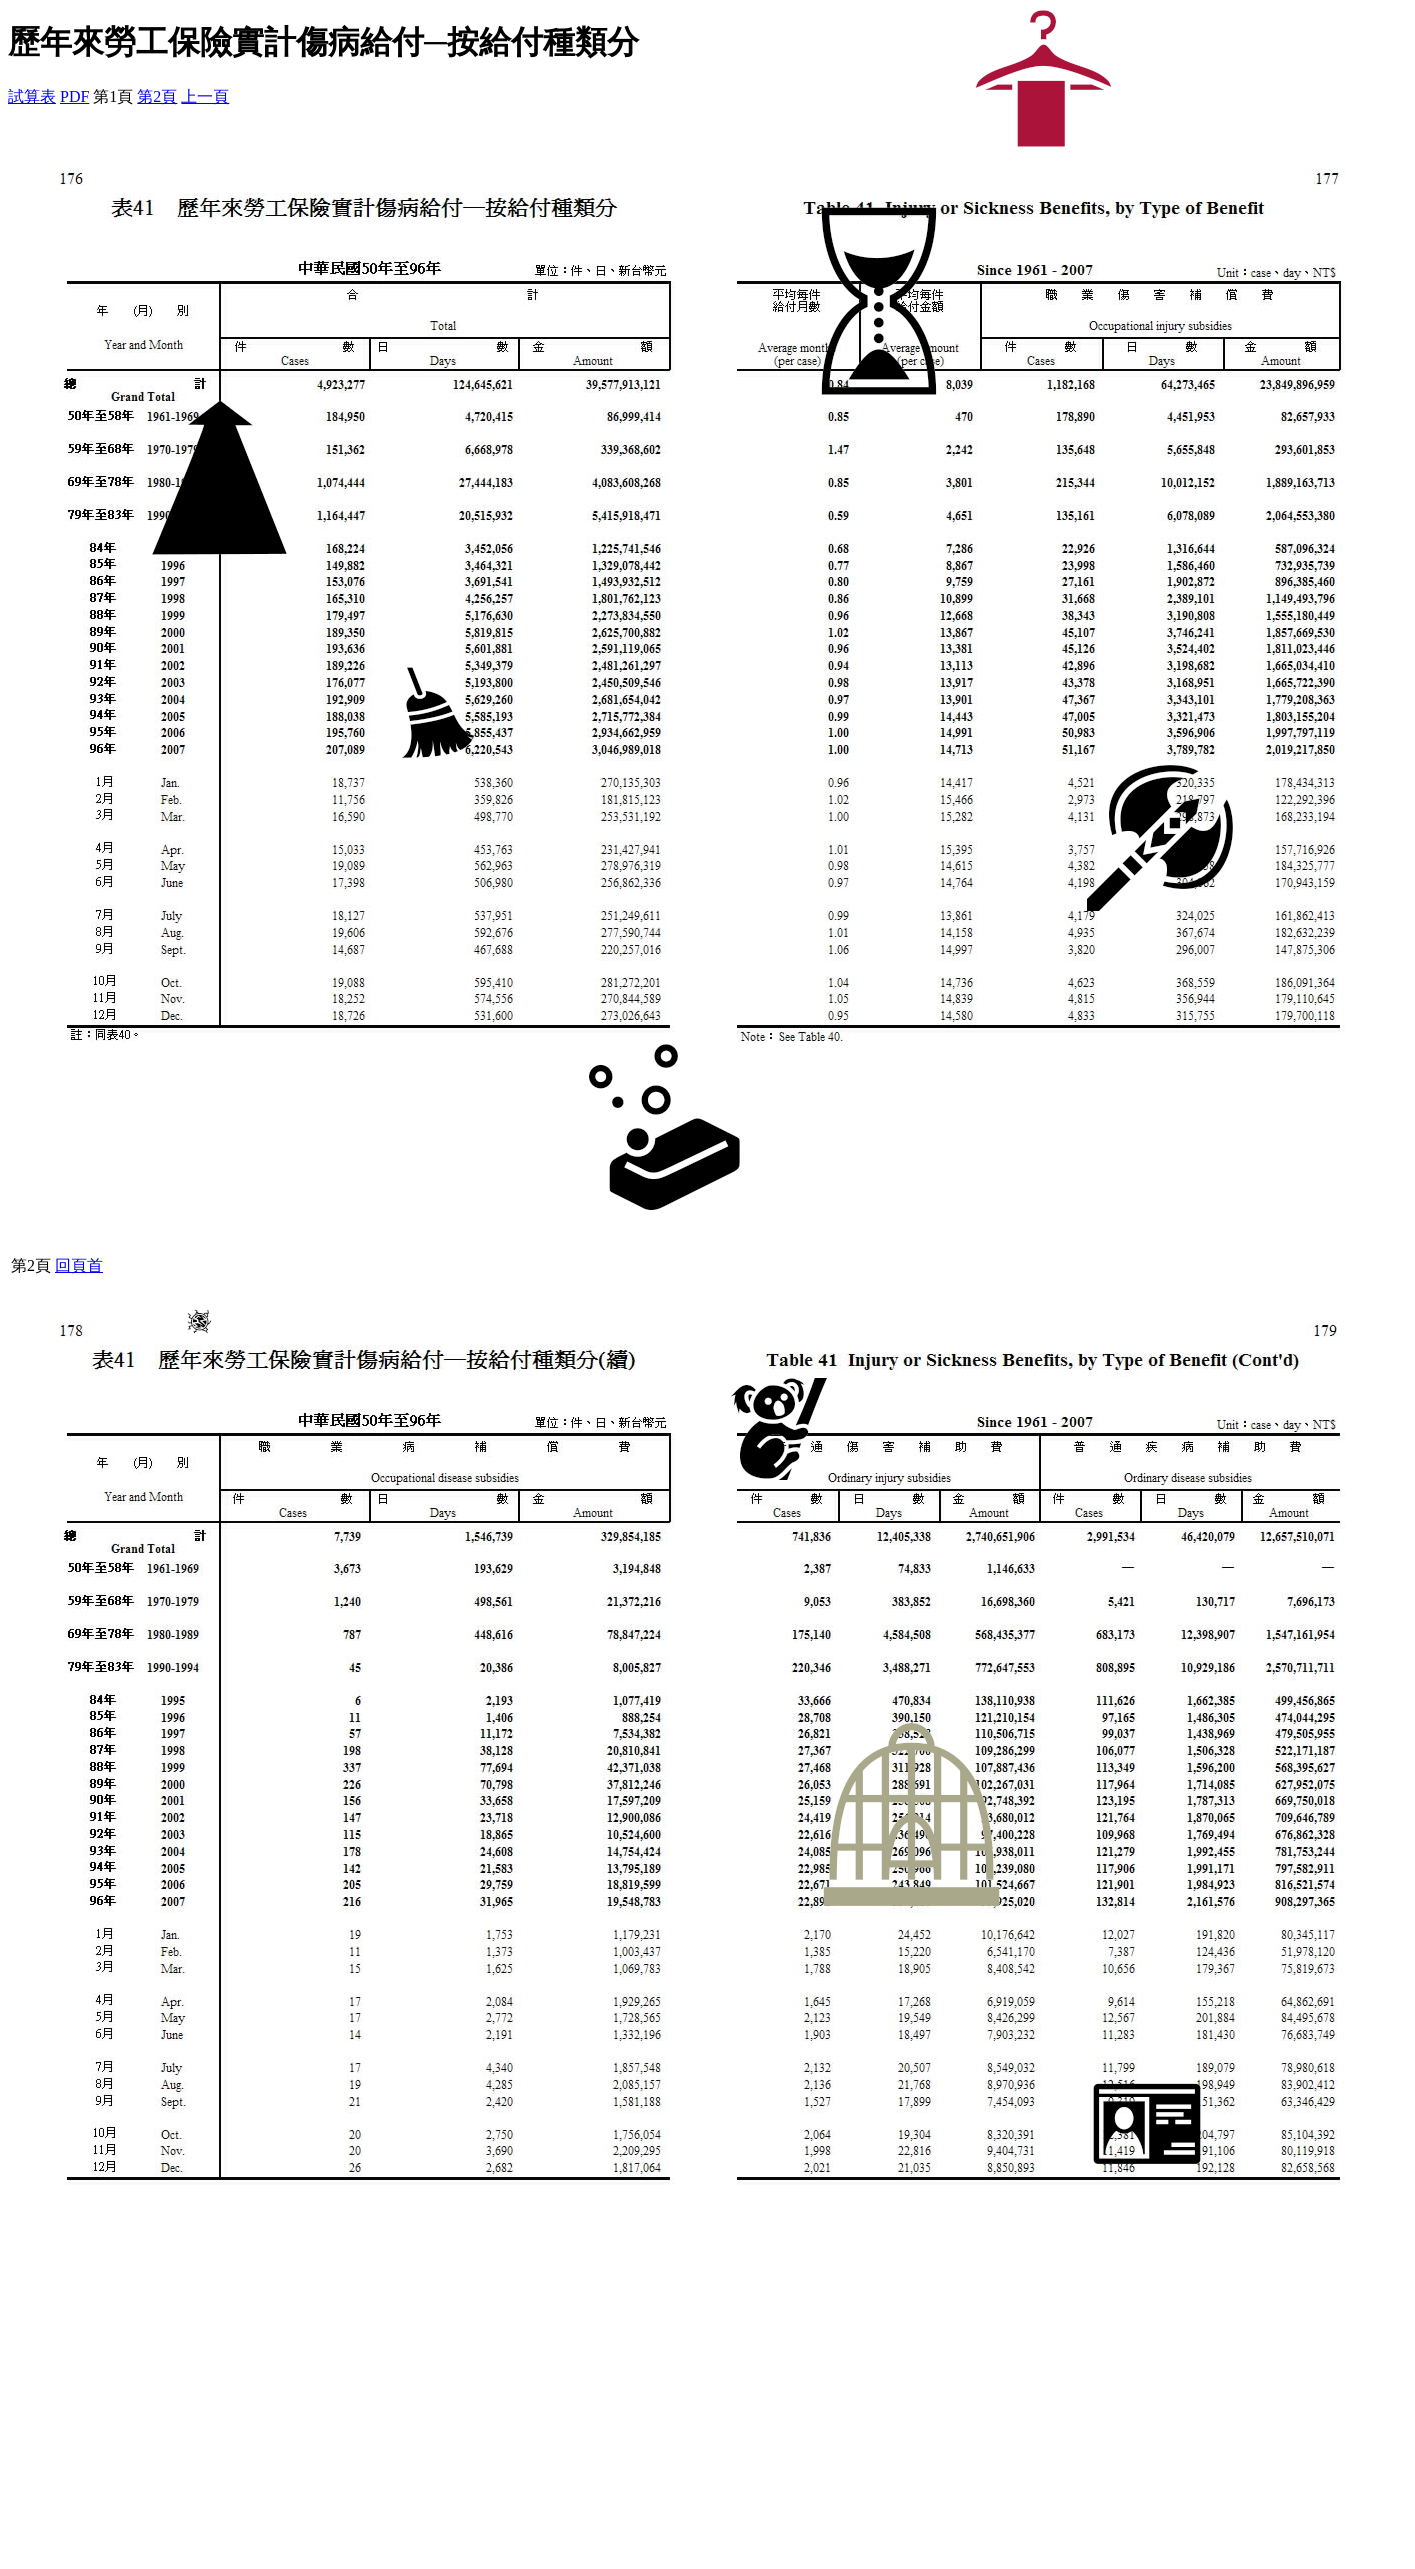  Describe the element at coordinates (1043, 78) in the screenshot. I see `browse clothing or wardrobe items` at that location.